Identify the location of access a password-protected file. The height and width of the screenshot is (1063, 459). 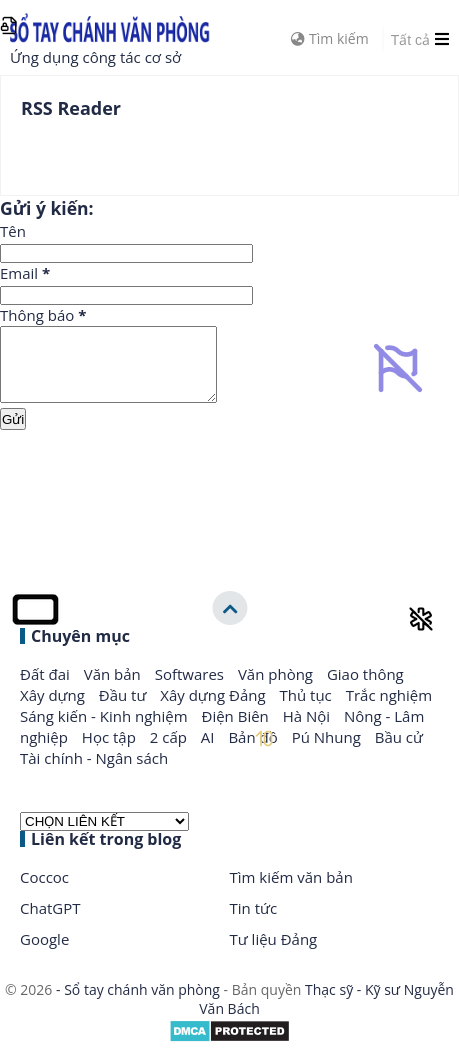
(9, 25).